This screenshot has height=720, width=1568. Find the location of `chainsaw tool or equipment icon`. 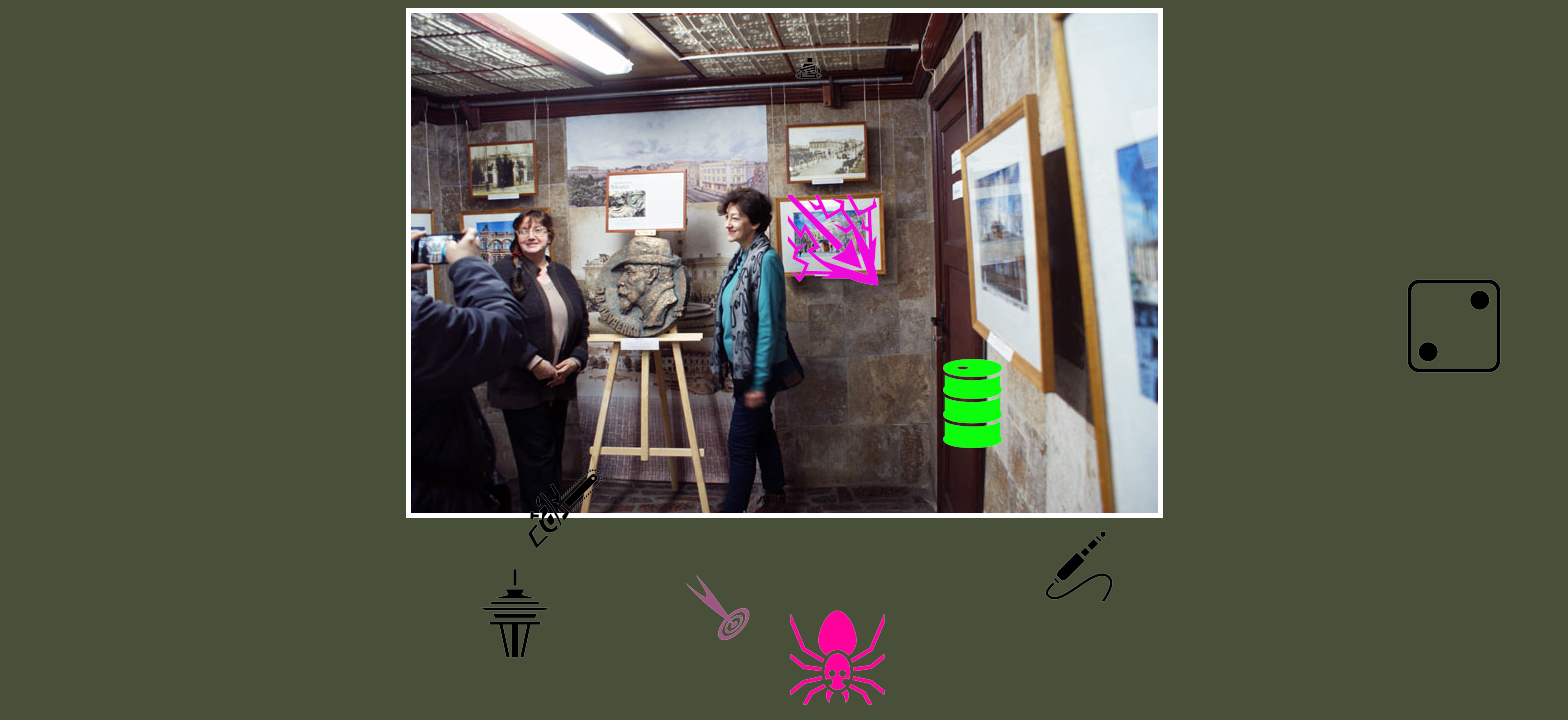

chainsaw tool or equipment icon is located at coordinates (565, 508).